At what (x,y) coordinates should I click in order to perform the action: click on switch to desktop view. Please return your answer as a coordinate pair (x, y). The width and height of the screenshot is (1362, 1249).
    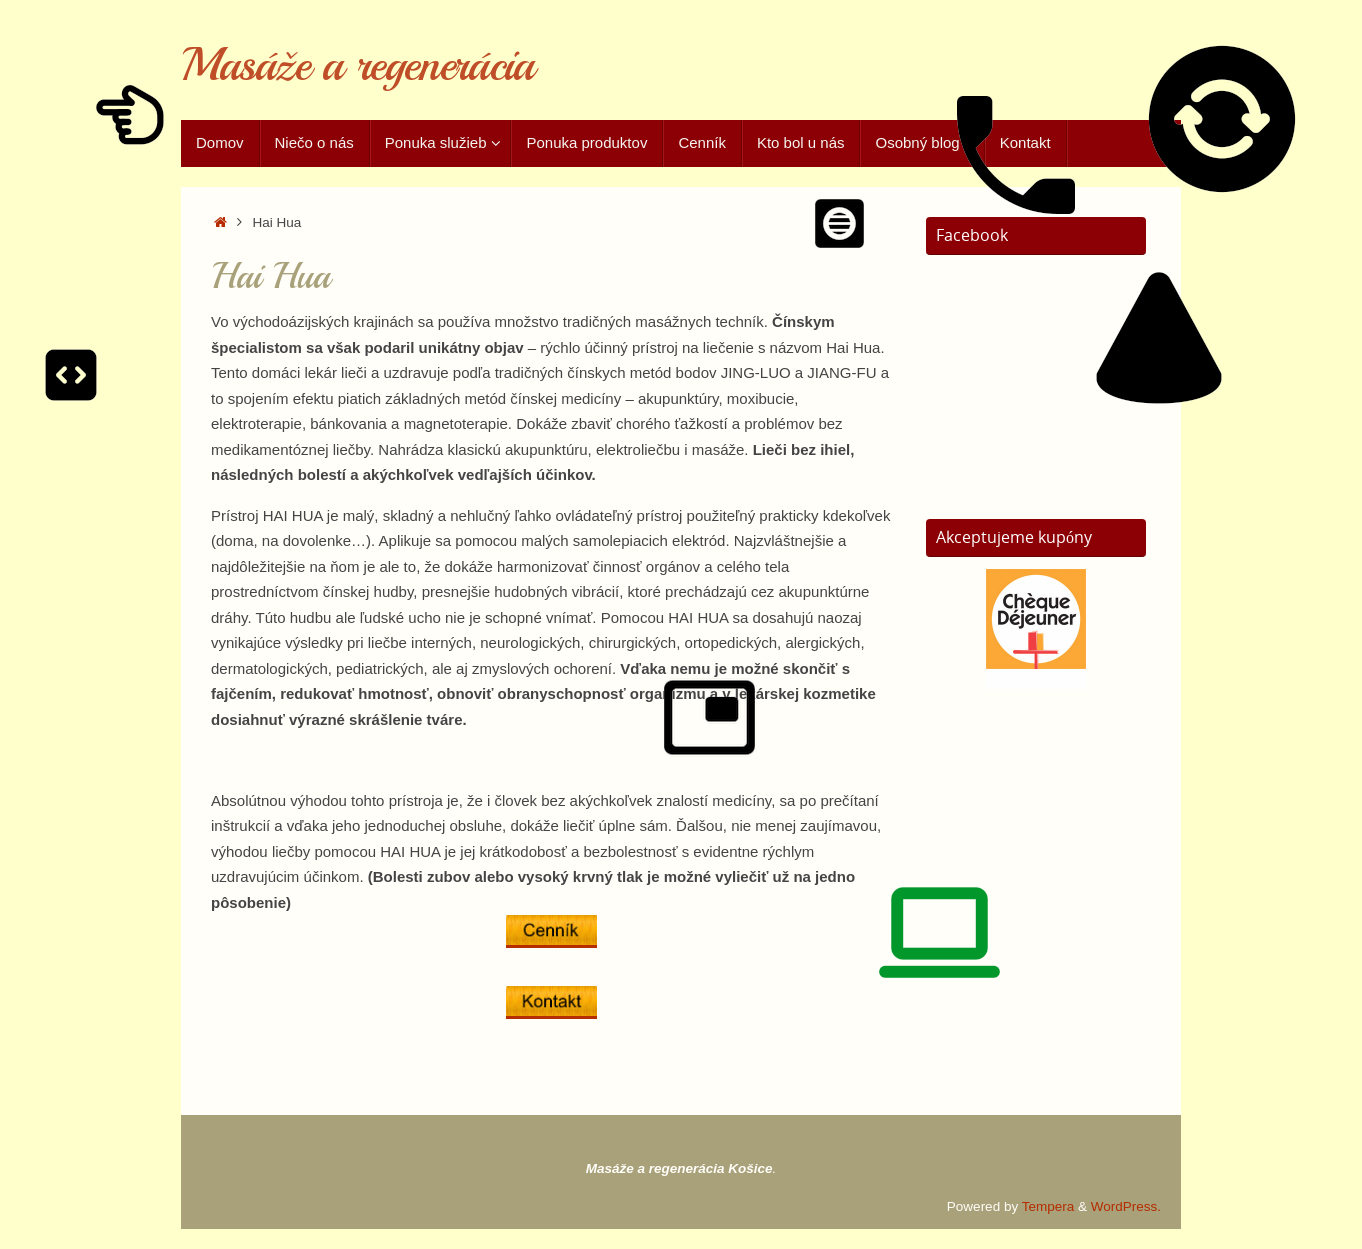
    Looking at the image, I should click on (939, 929).